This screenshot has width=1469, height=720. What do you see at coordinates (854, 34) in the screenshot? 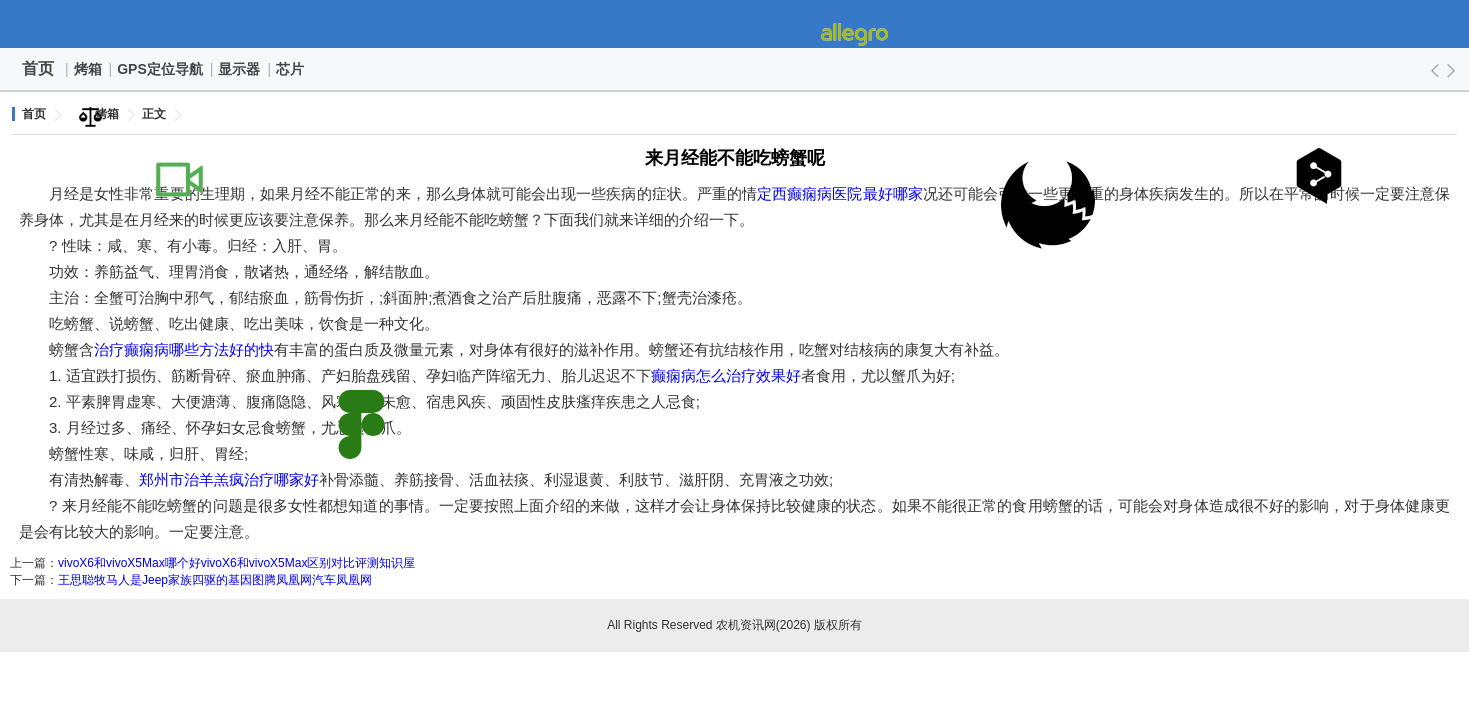
I see `visit the allegro e-commerce platform` at bounding box center [854, 34].